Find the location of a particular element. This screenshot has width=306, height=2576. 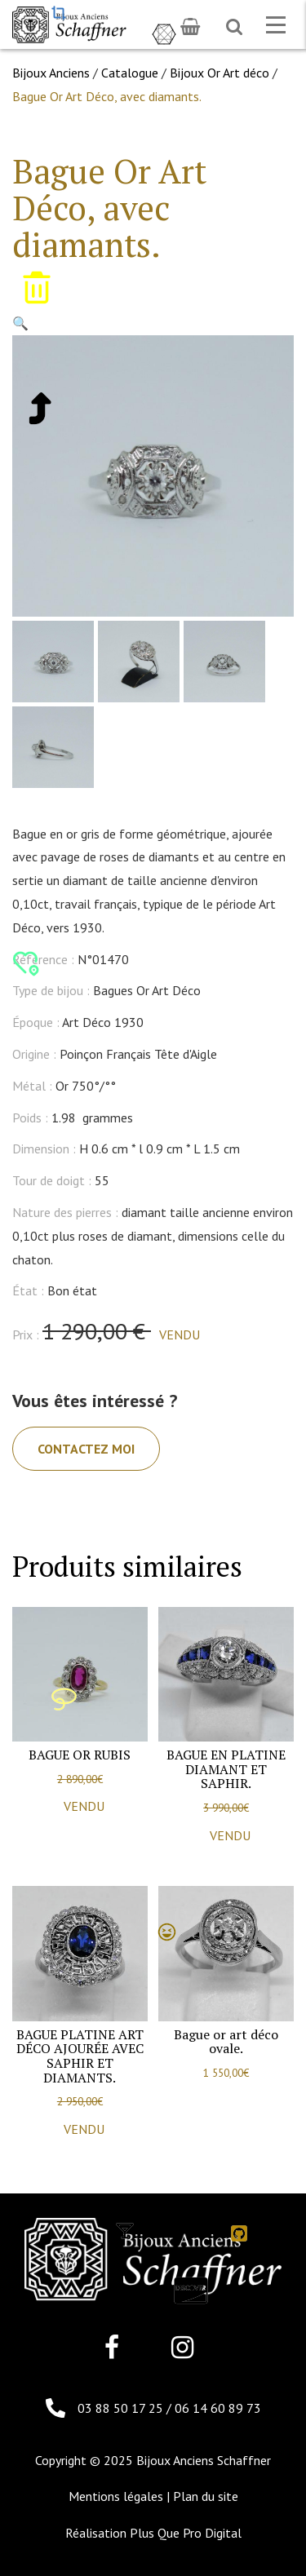

connectdevelop brand logo is located at coordinates (164, 34).